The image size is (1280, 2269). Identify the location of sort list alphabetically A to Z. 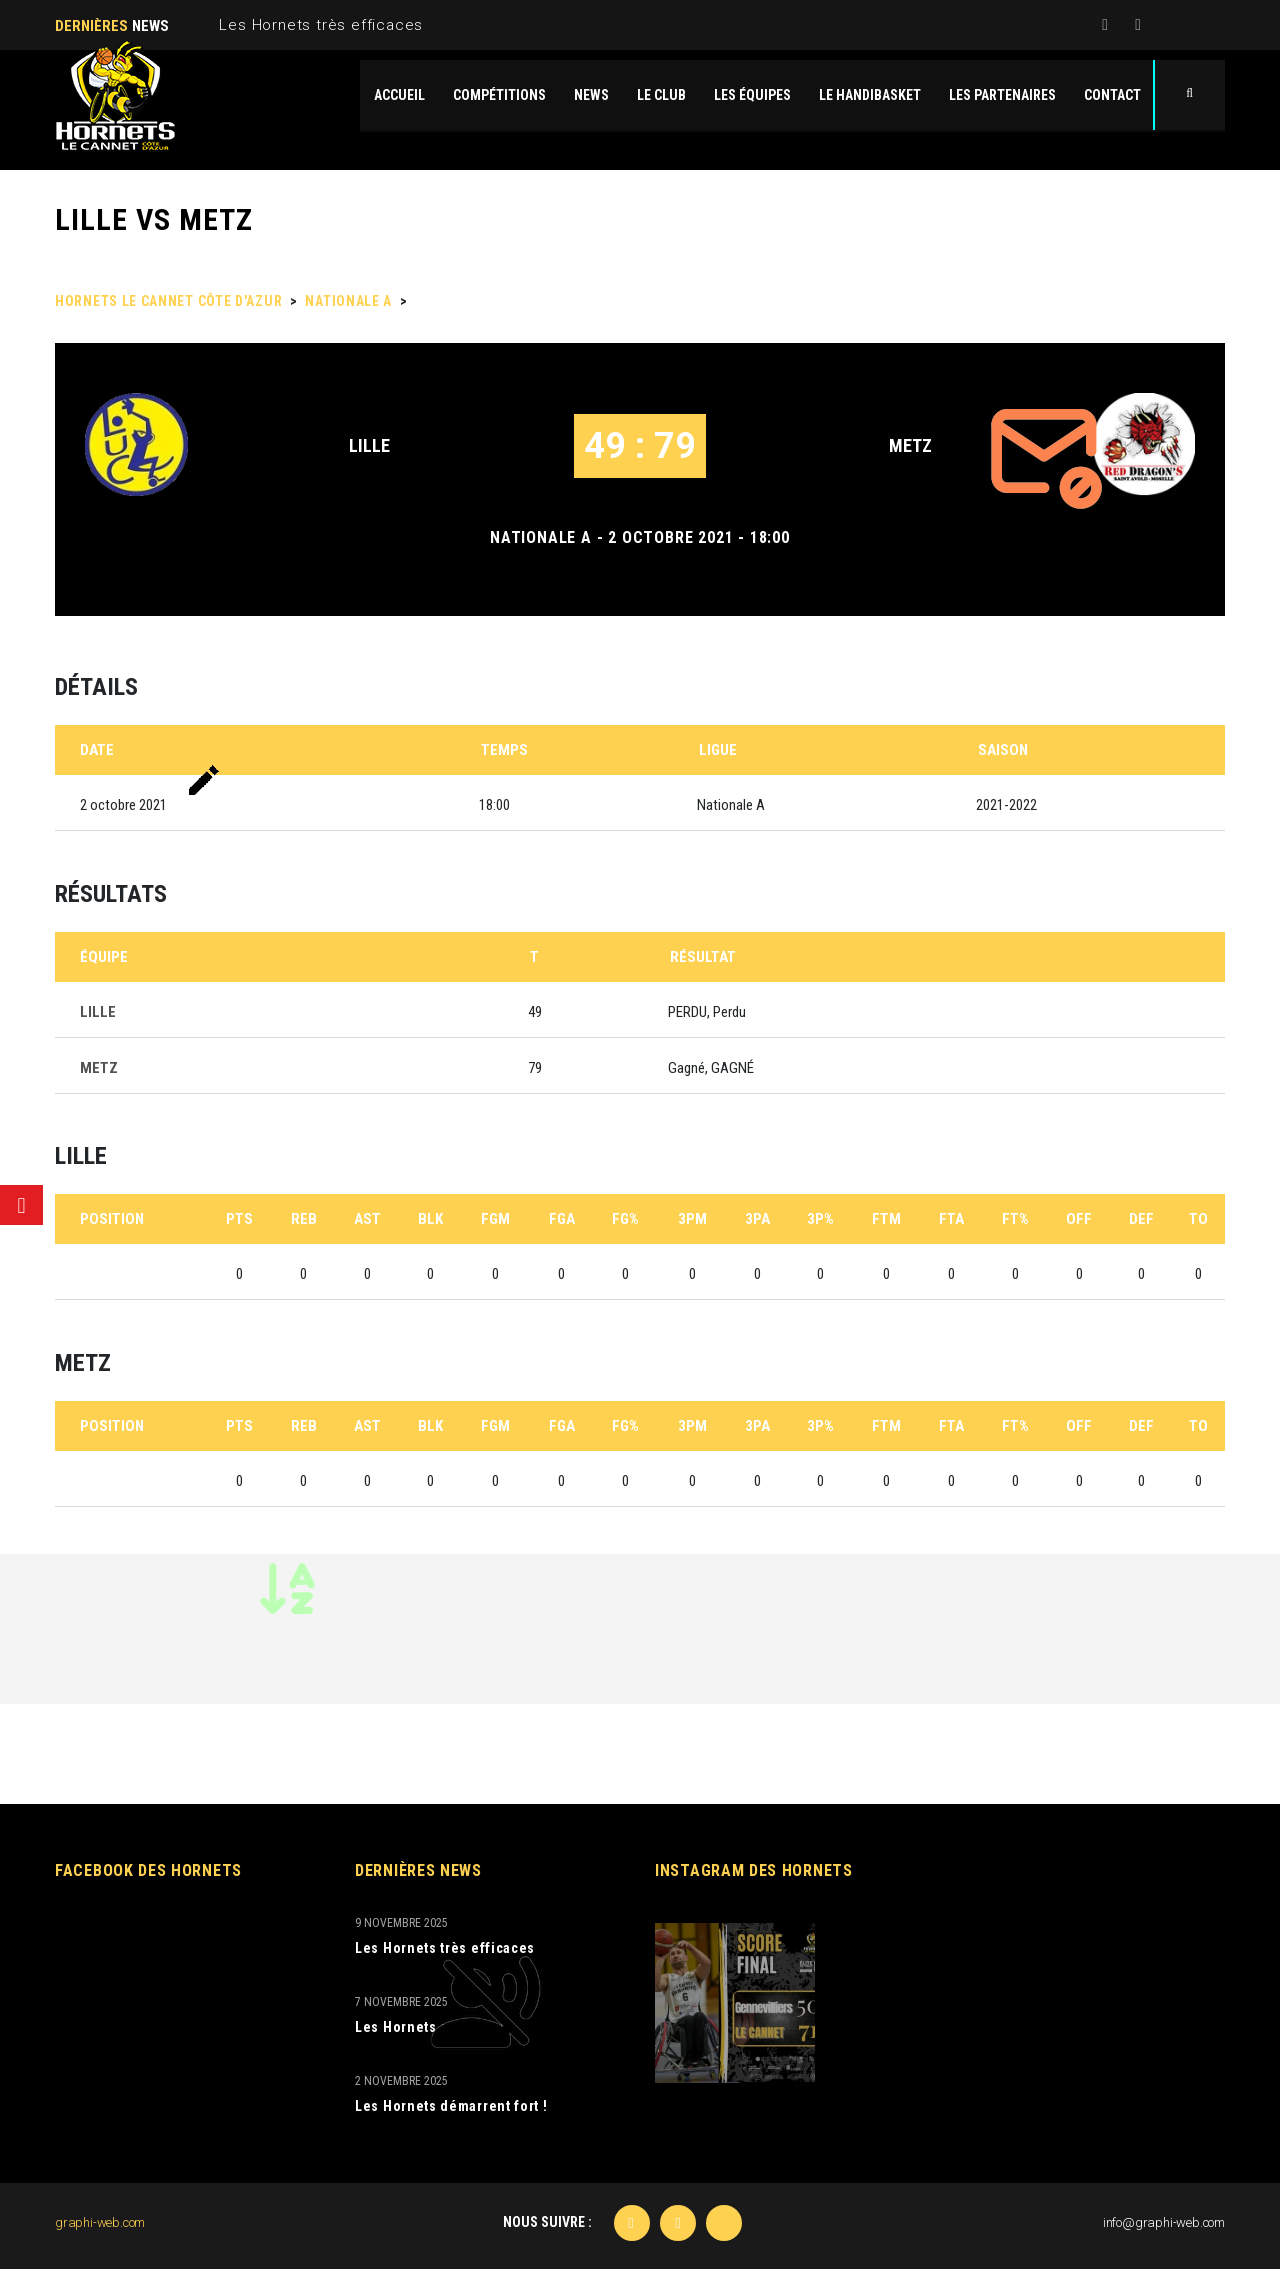
(287, 1588).